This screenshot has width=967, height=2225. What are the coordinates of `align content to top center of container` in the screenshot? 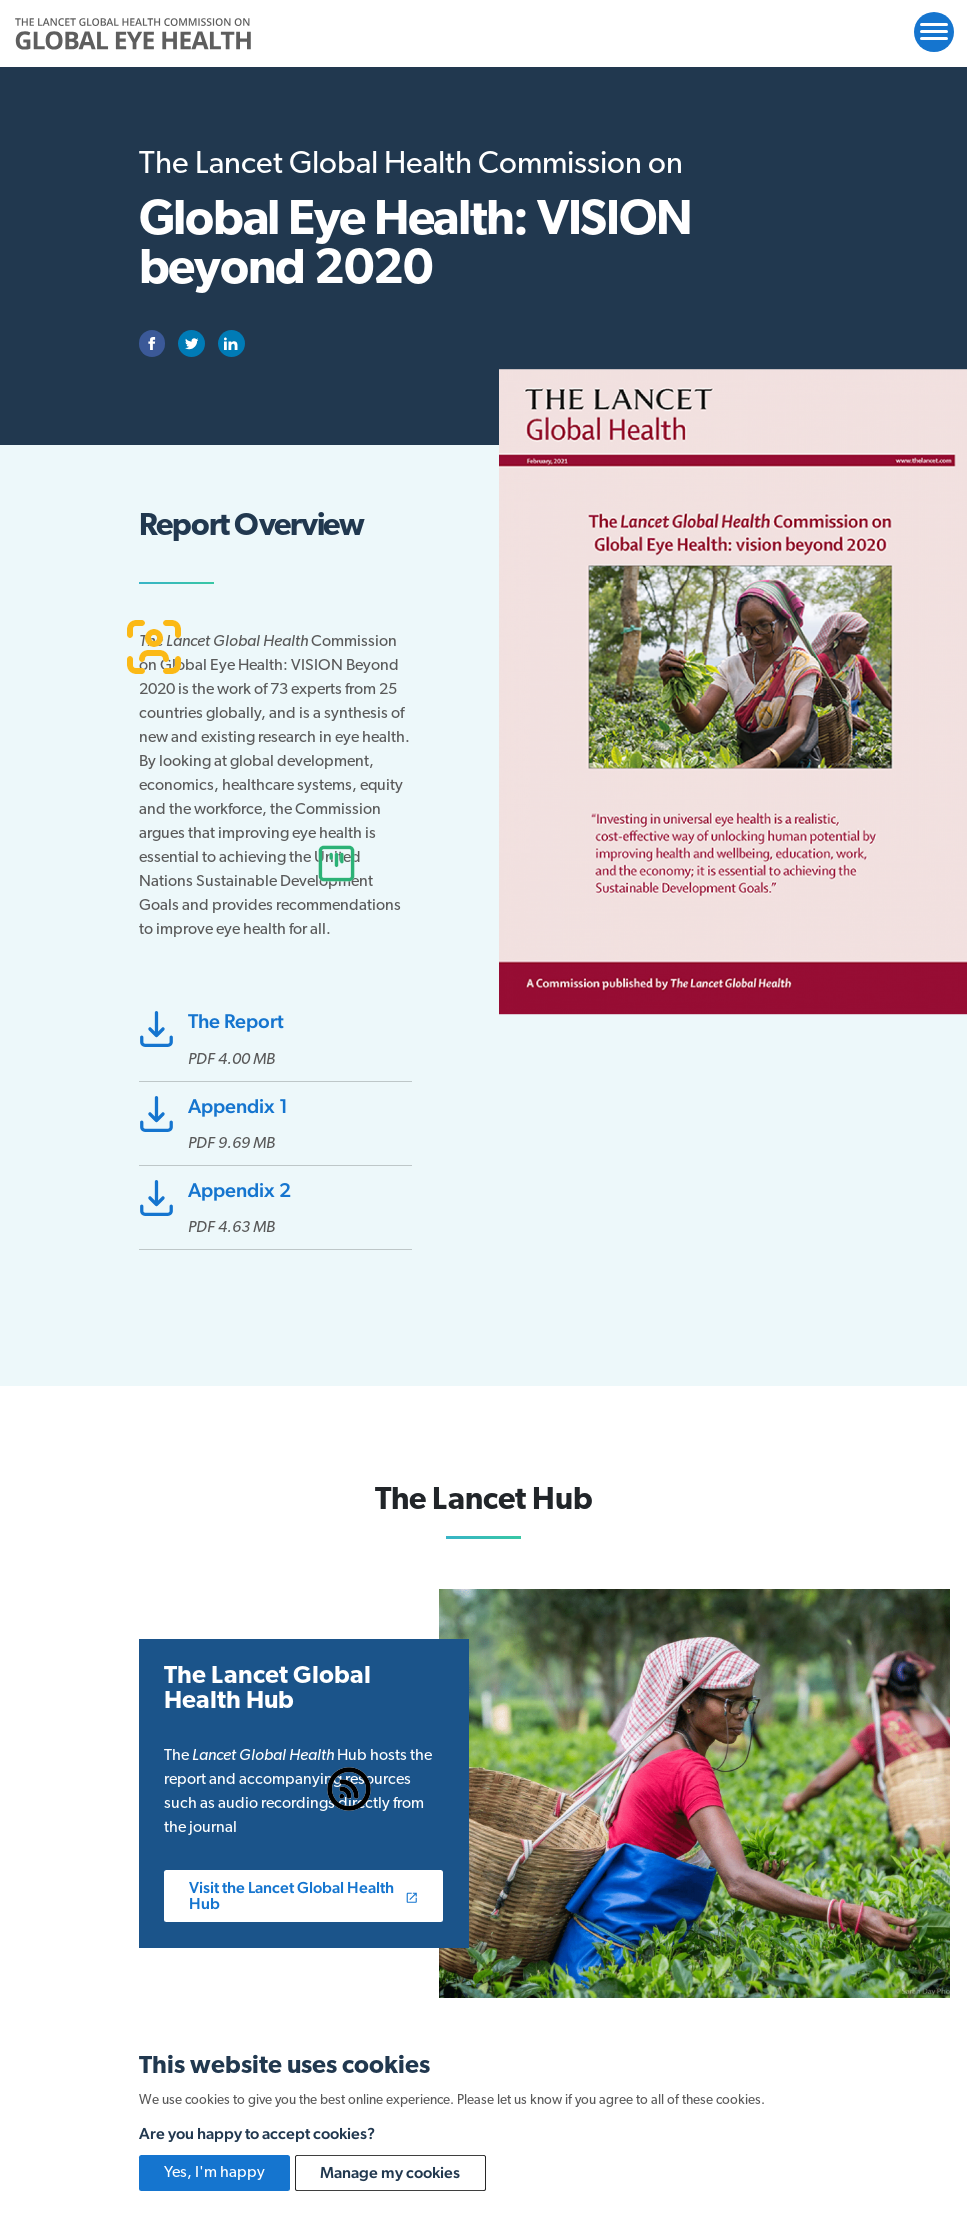 It's located at (336, 863).